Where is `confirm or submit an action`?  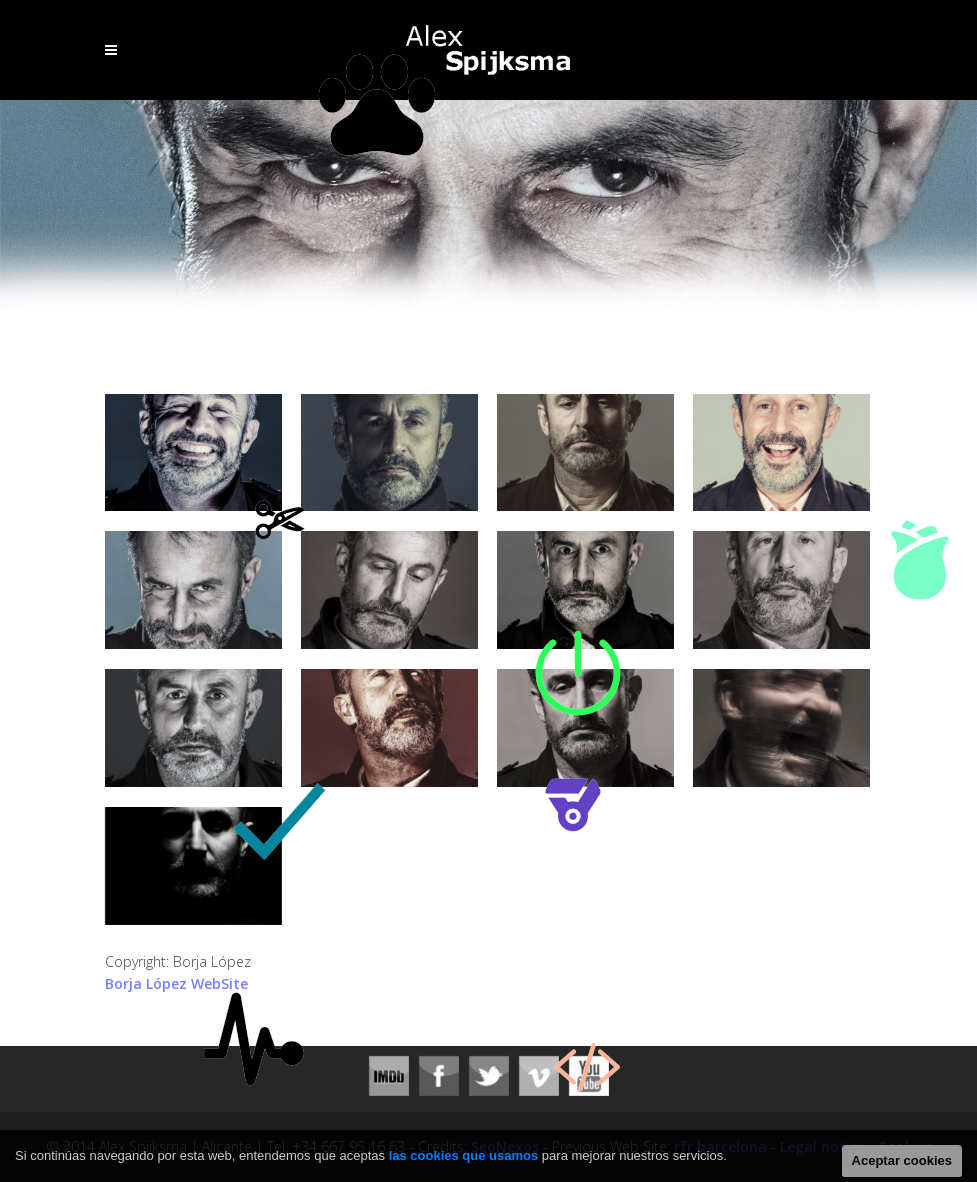 confirm or submit an action is located at coordinates (279, 821).